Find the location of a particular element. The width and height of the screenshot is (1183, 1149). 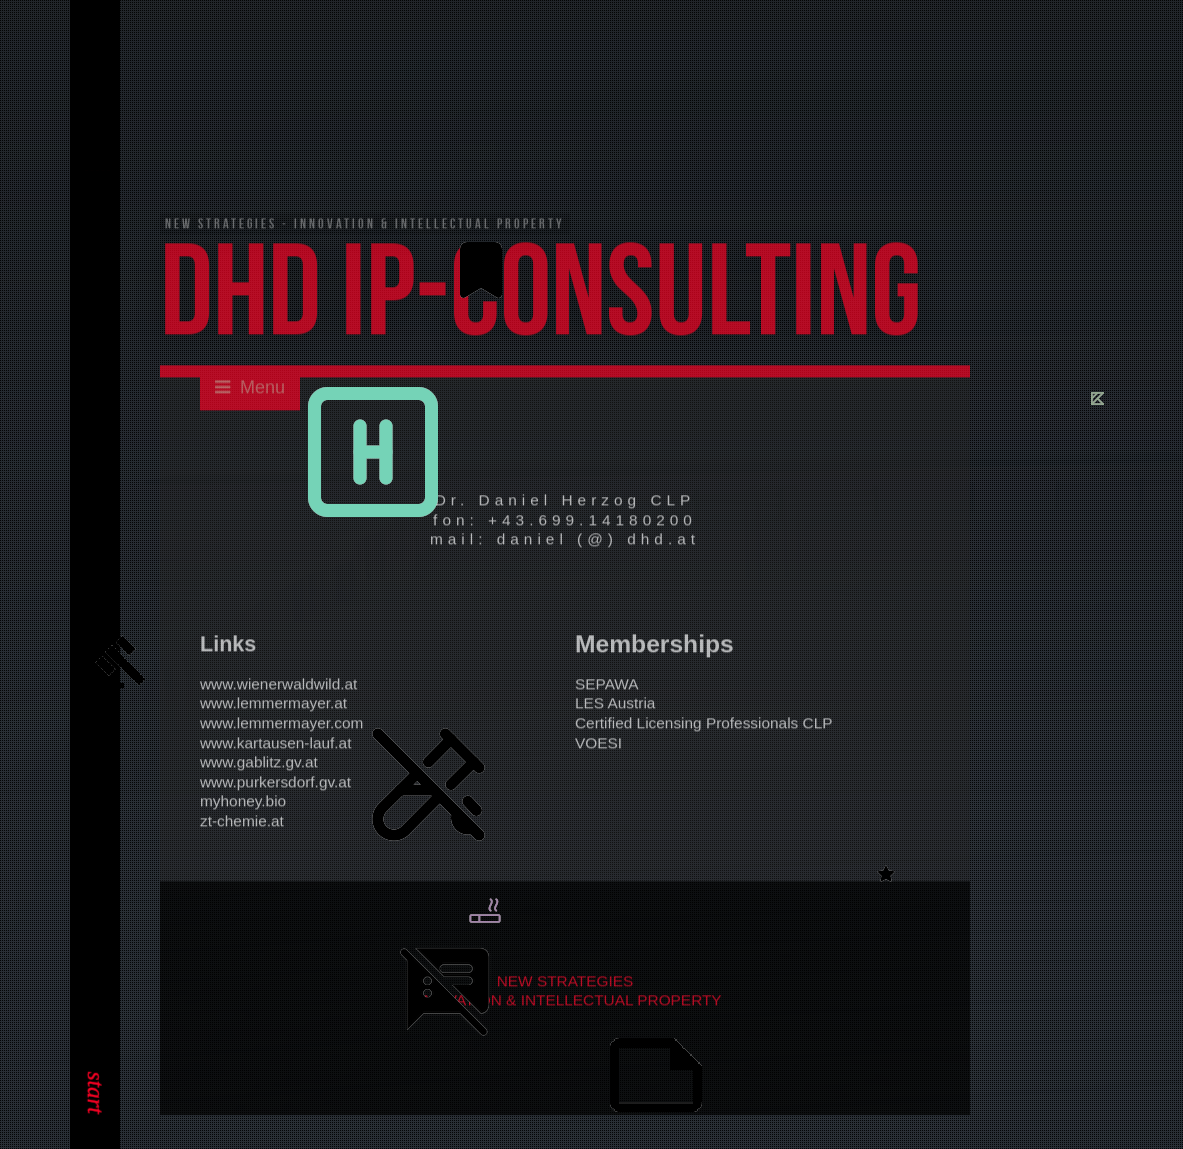

add item to favorites is located at coordinates (886, 874).